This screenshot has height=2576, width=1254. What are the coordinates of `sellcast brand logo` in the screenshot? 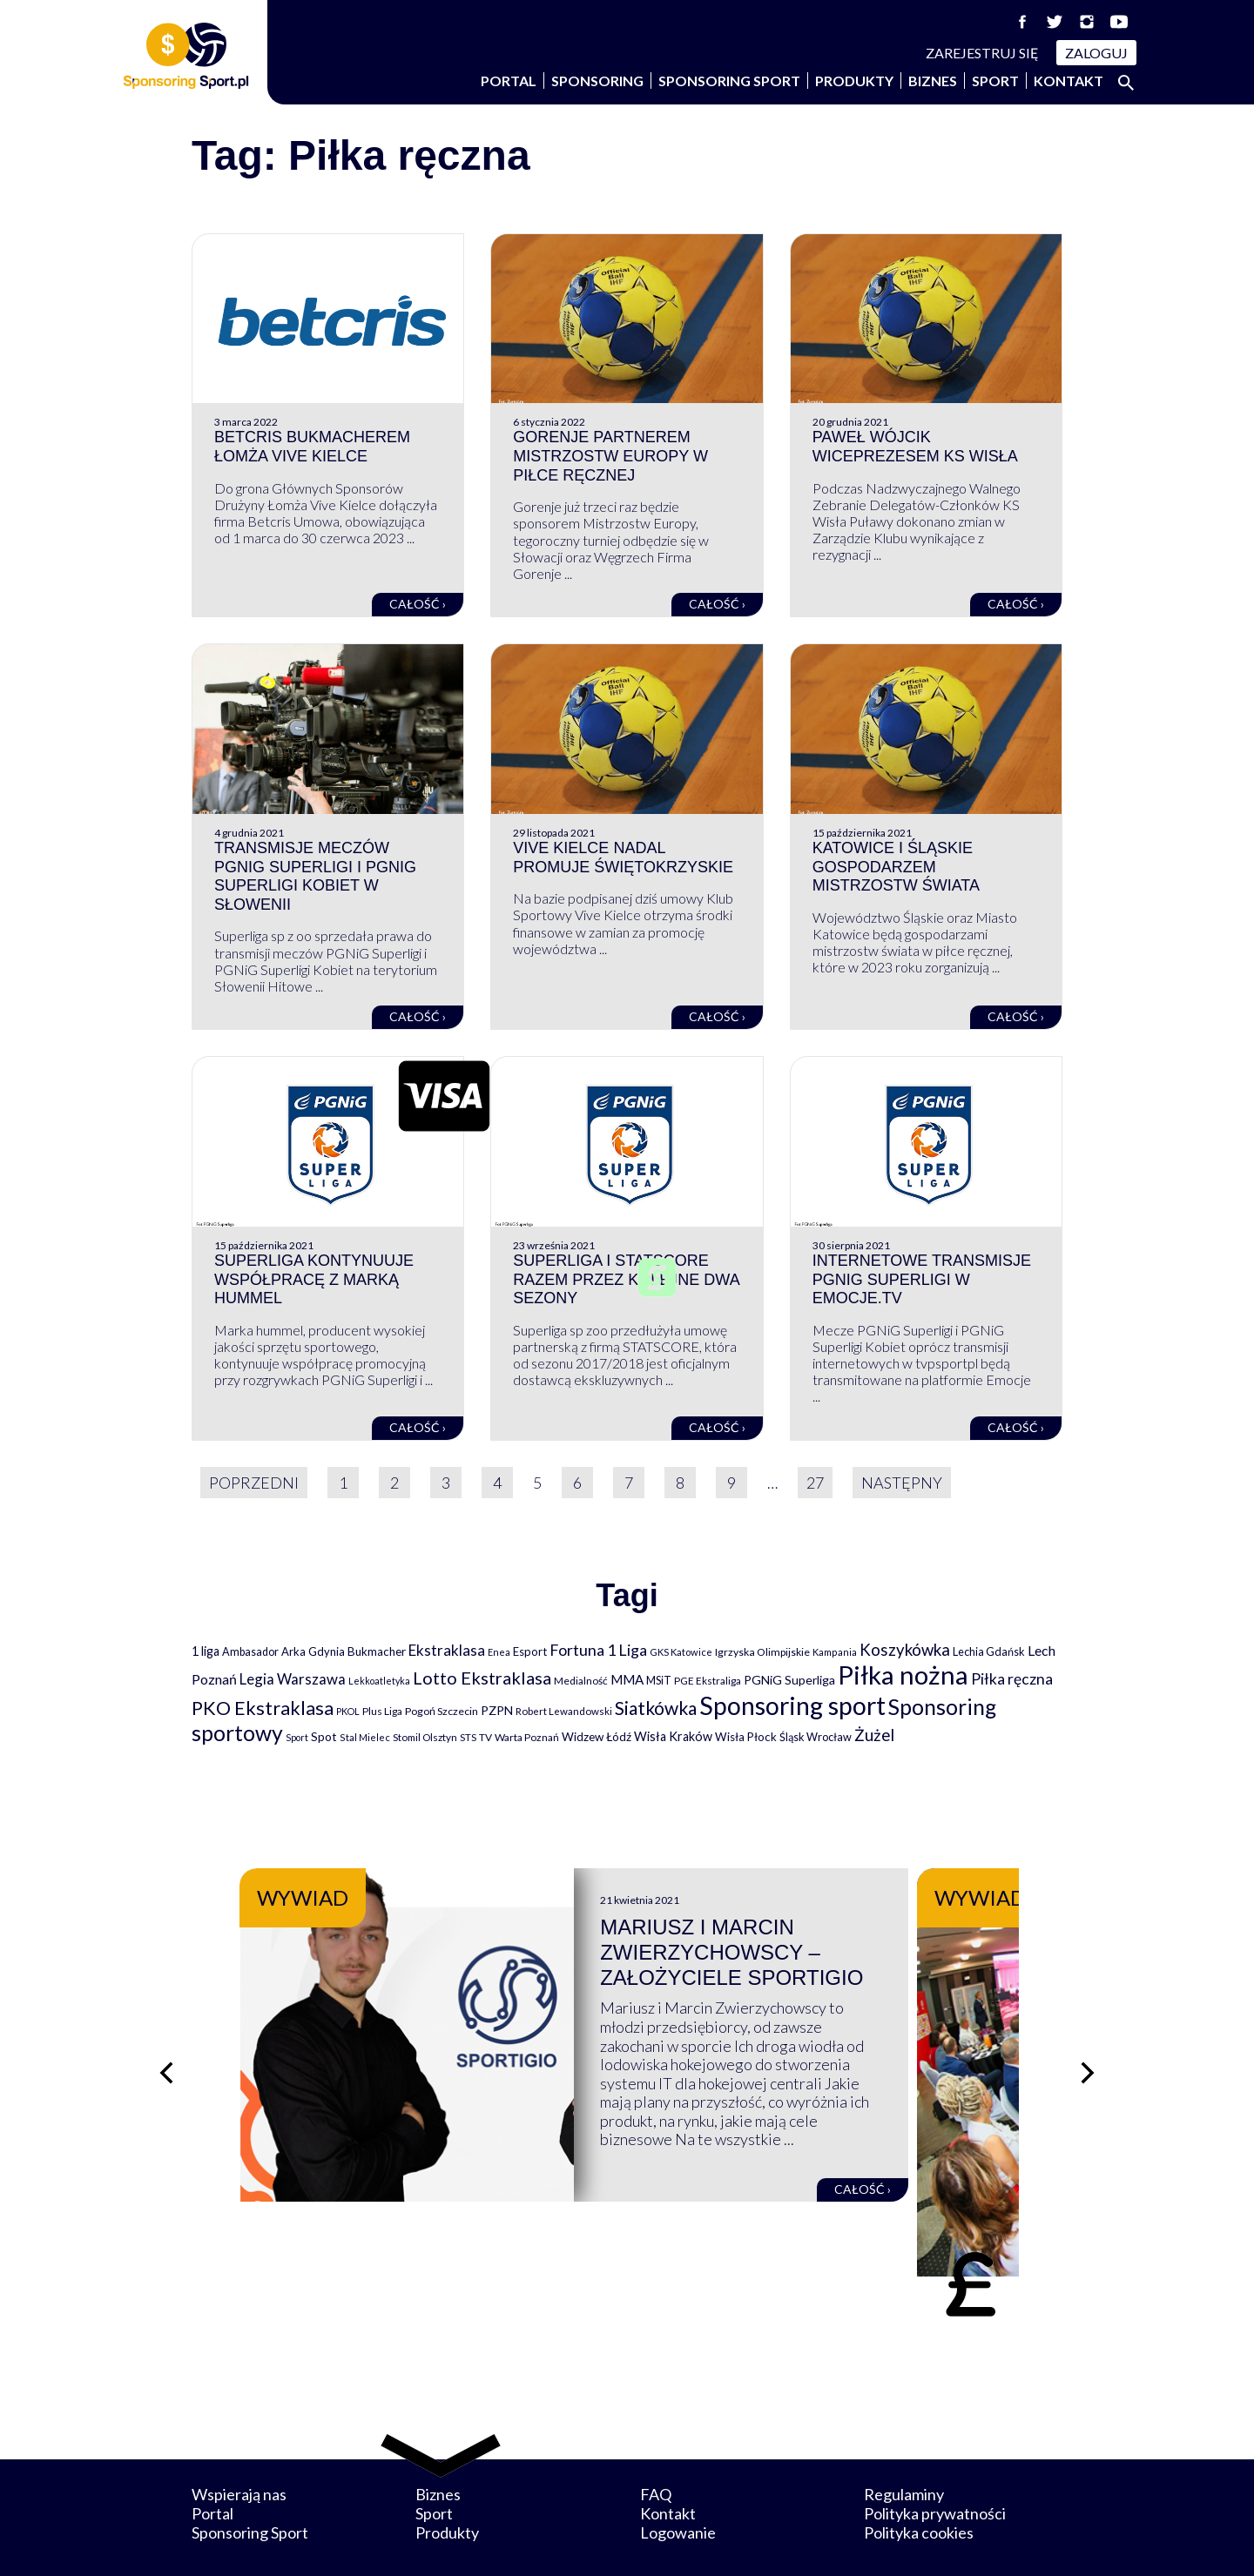 It's located at (657, 1277).